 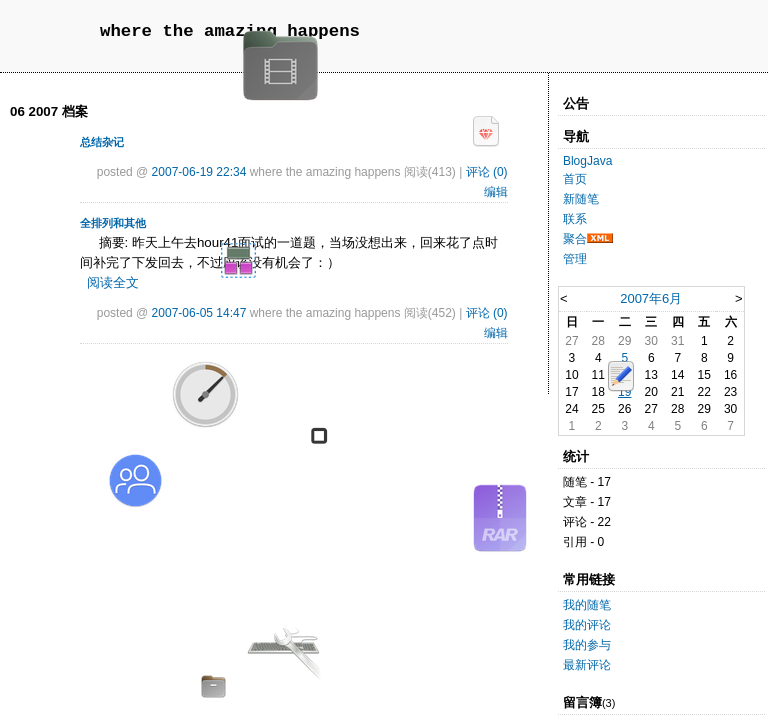 I want to click on a RAR compressed archive file, so click(x=500, y=518).